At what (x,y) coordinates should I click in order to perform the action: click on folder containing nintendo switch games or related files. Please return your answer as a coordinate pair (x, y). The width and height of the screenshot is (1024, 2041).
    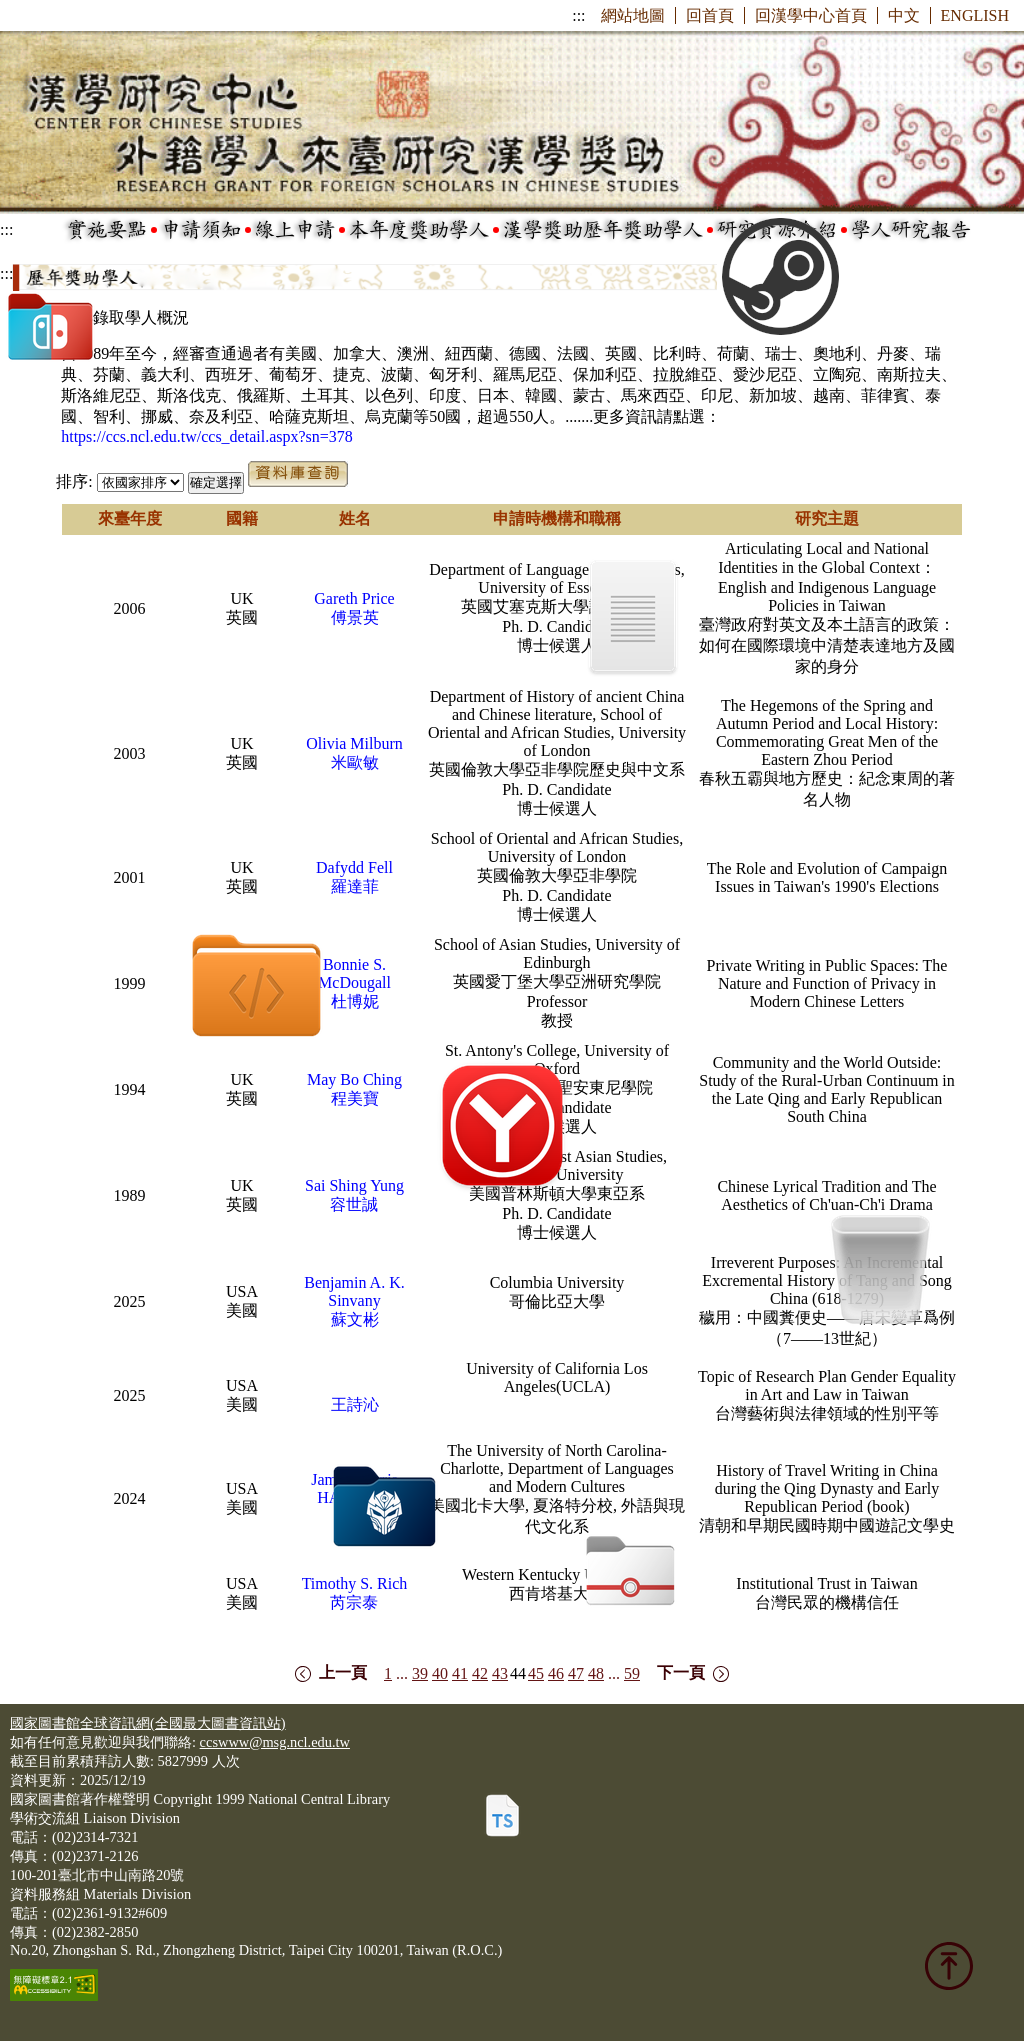
    Looking at the image, I should click on (50, 329).